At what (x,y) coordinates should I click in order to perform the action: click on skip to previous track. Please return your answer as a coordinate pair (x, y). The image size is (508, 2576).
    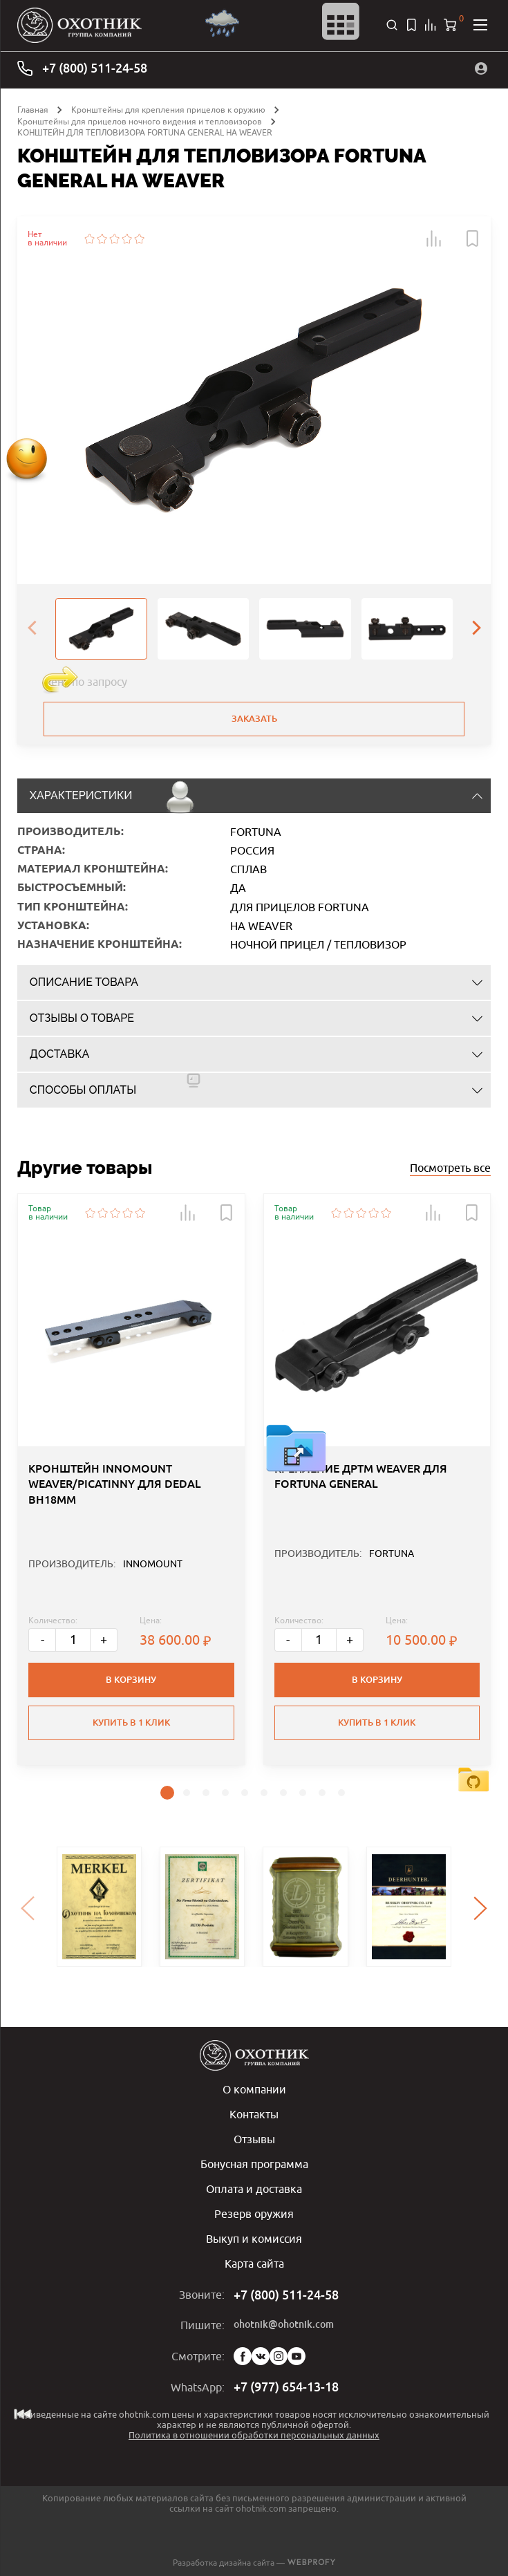
    Looking at the image, I should click on (22, 2414).